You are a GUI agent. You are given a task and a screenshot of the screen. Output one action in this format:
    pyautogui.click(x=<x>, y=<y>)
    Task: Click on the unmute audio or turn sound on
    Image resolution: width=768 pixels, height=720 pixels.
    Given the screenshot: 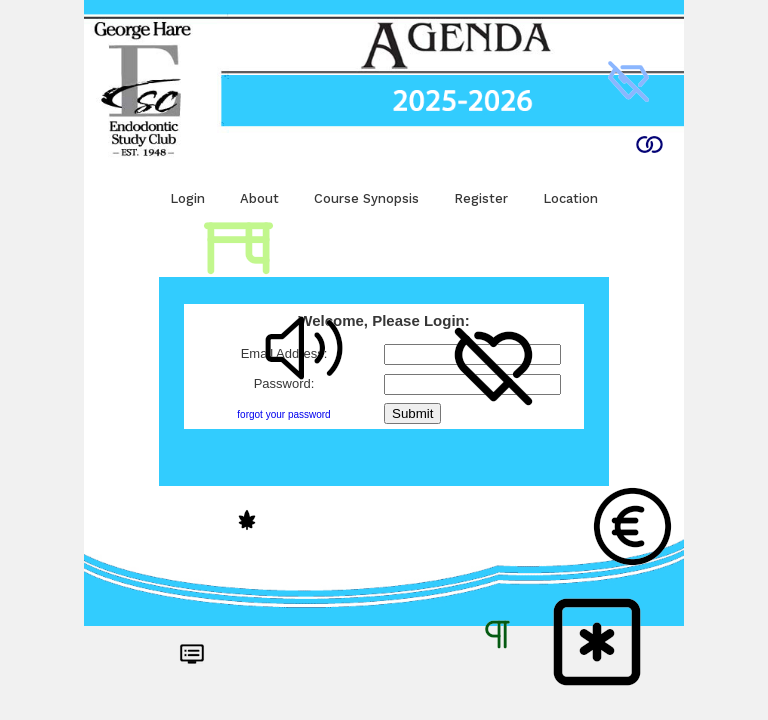 What is the action you would take?
    pyautogui.click(x=304, y=348)
    